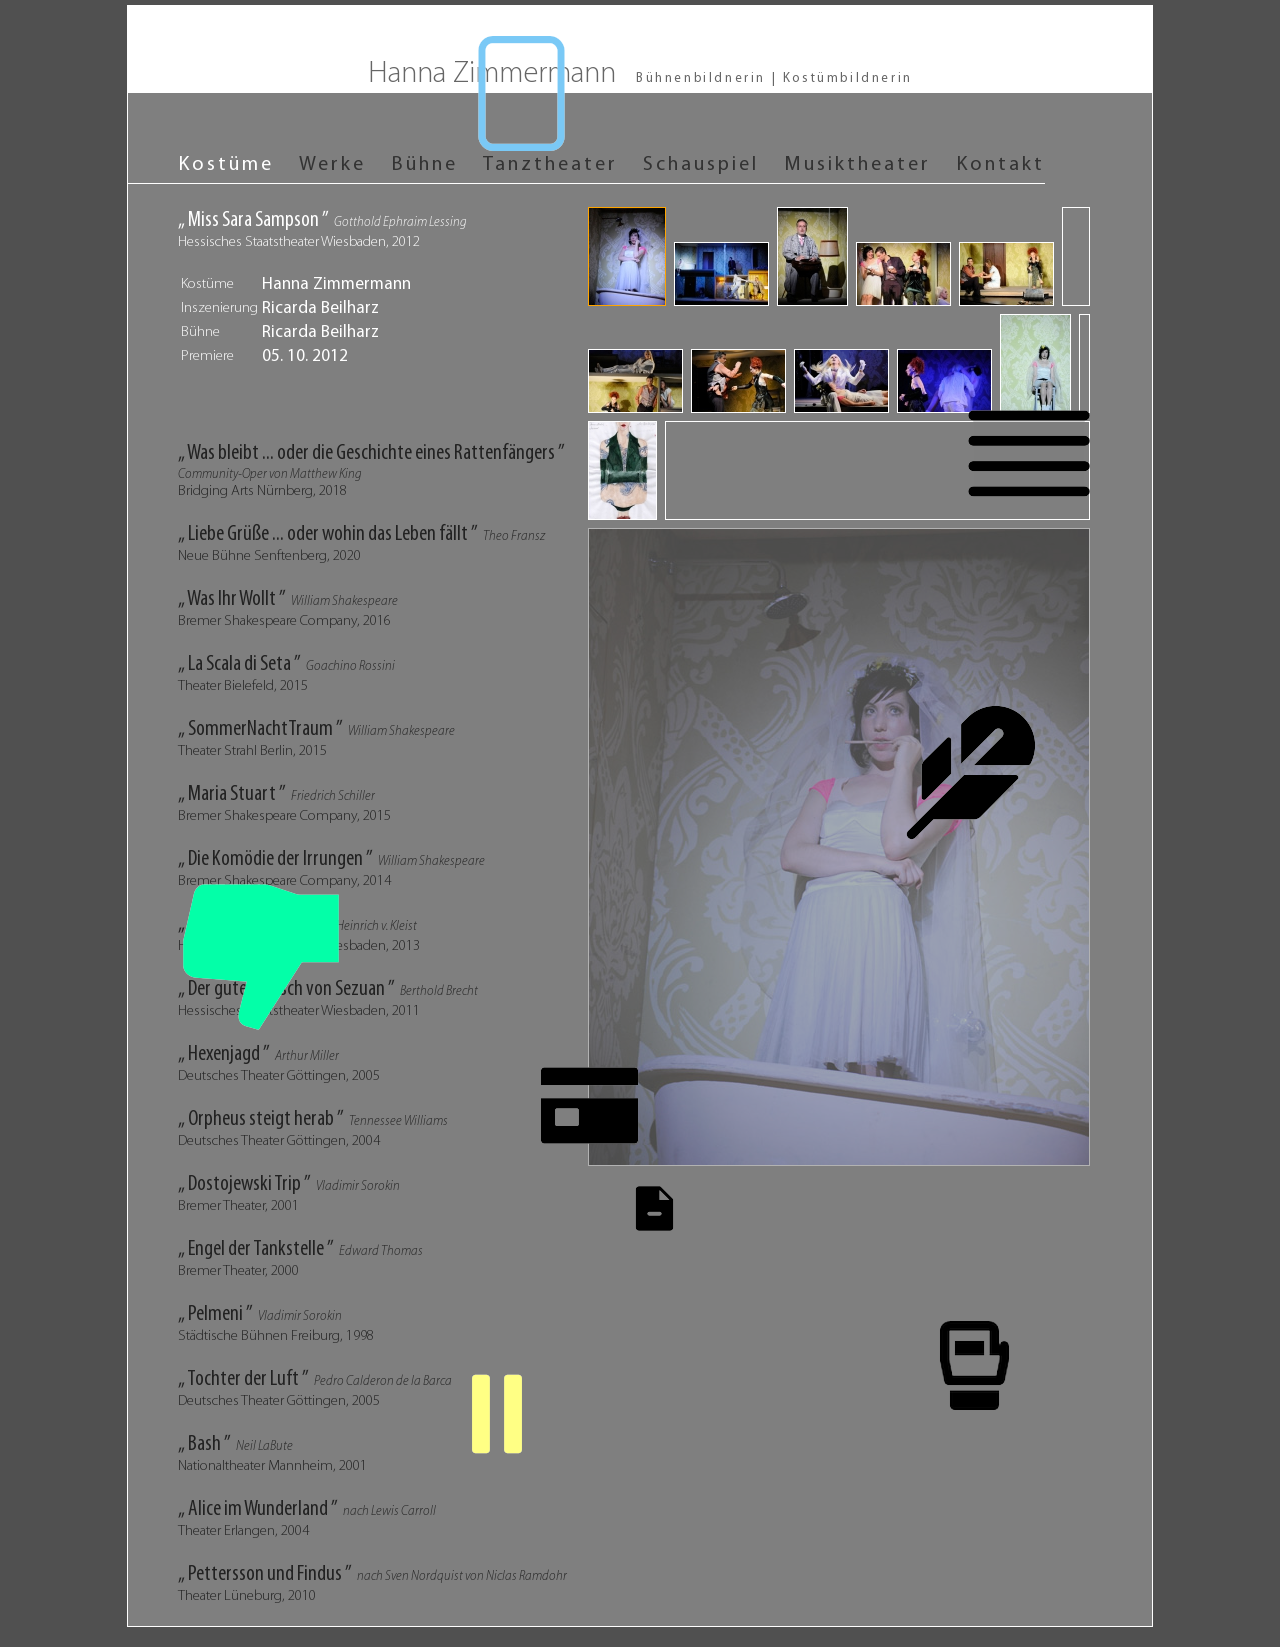  I want to click on manage payment methods, so click(589, 1105).